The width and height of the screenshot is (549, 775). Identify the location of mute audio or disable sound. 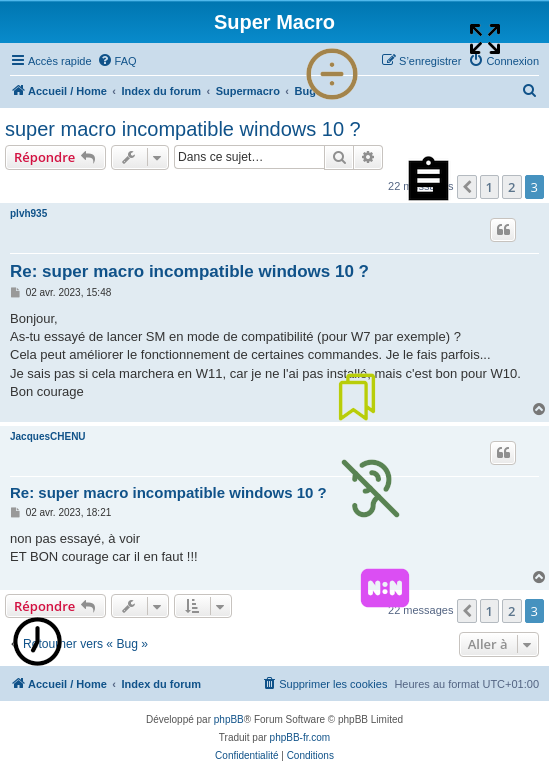
(370, 488).